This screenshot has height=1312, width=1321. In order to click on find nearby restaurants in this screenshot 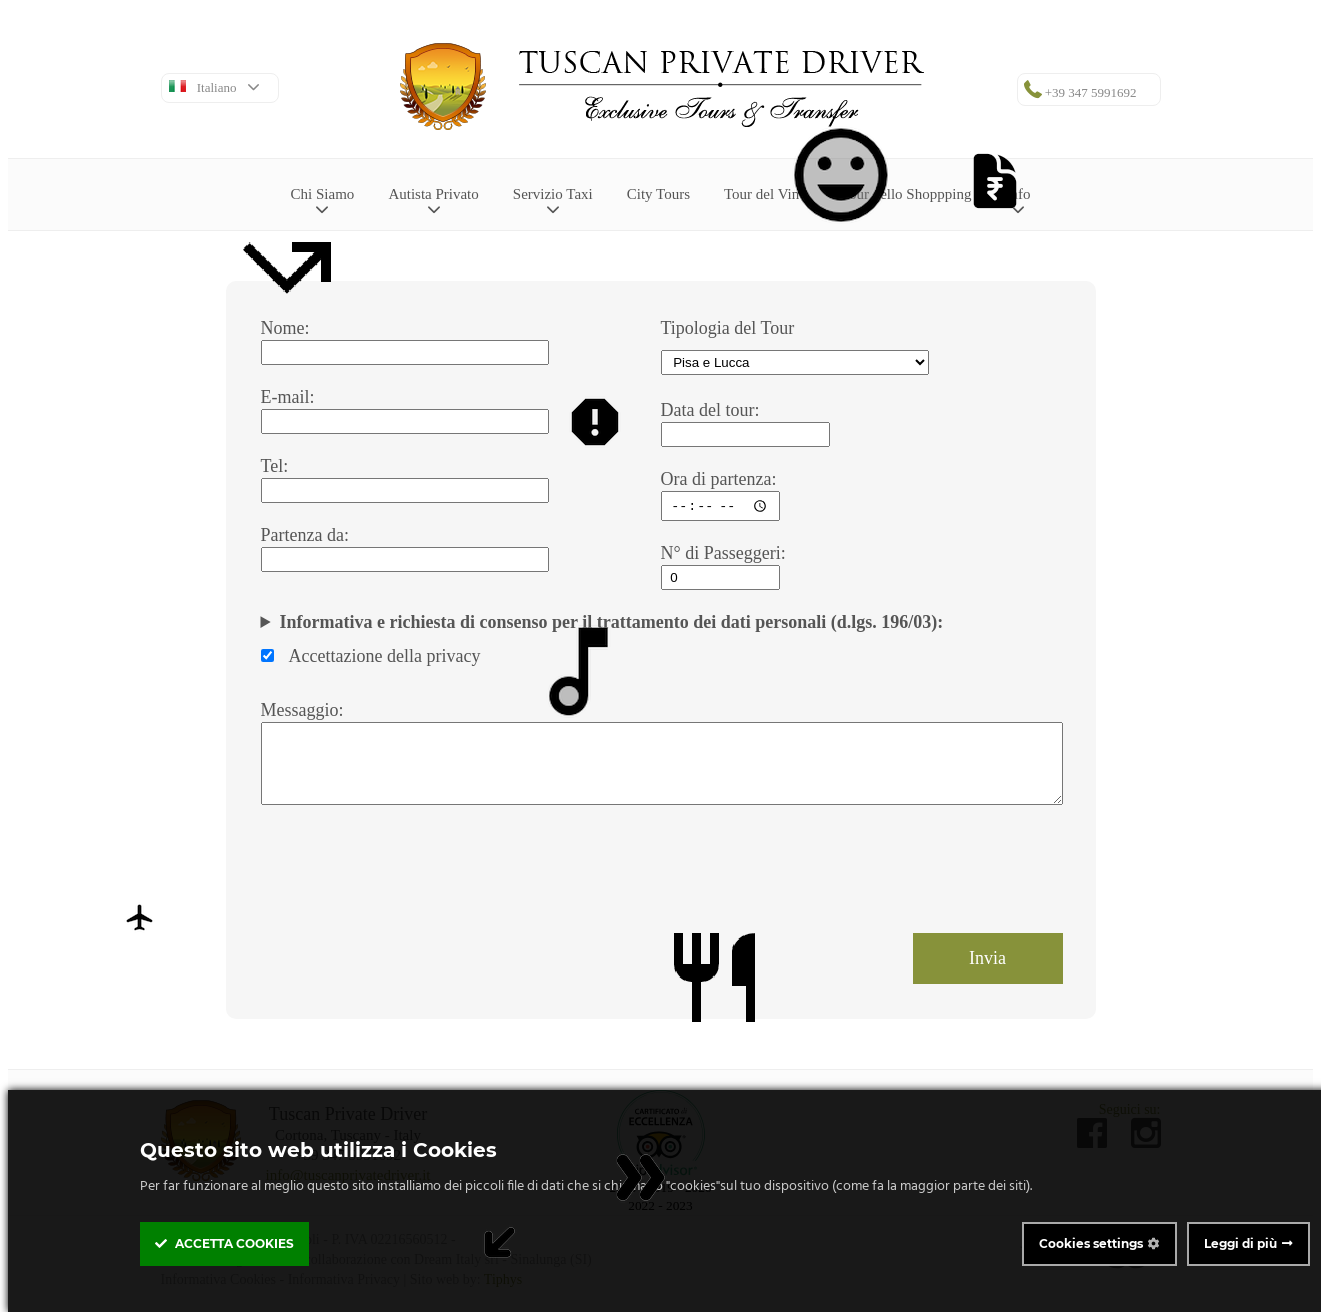, I will do `click(714, 977)`.